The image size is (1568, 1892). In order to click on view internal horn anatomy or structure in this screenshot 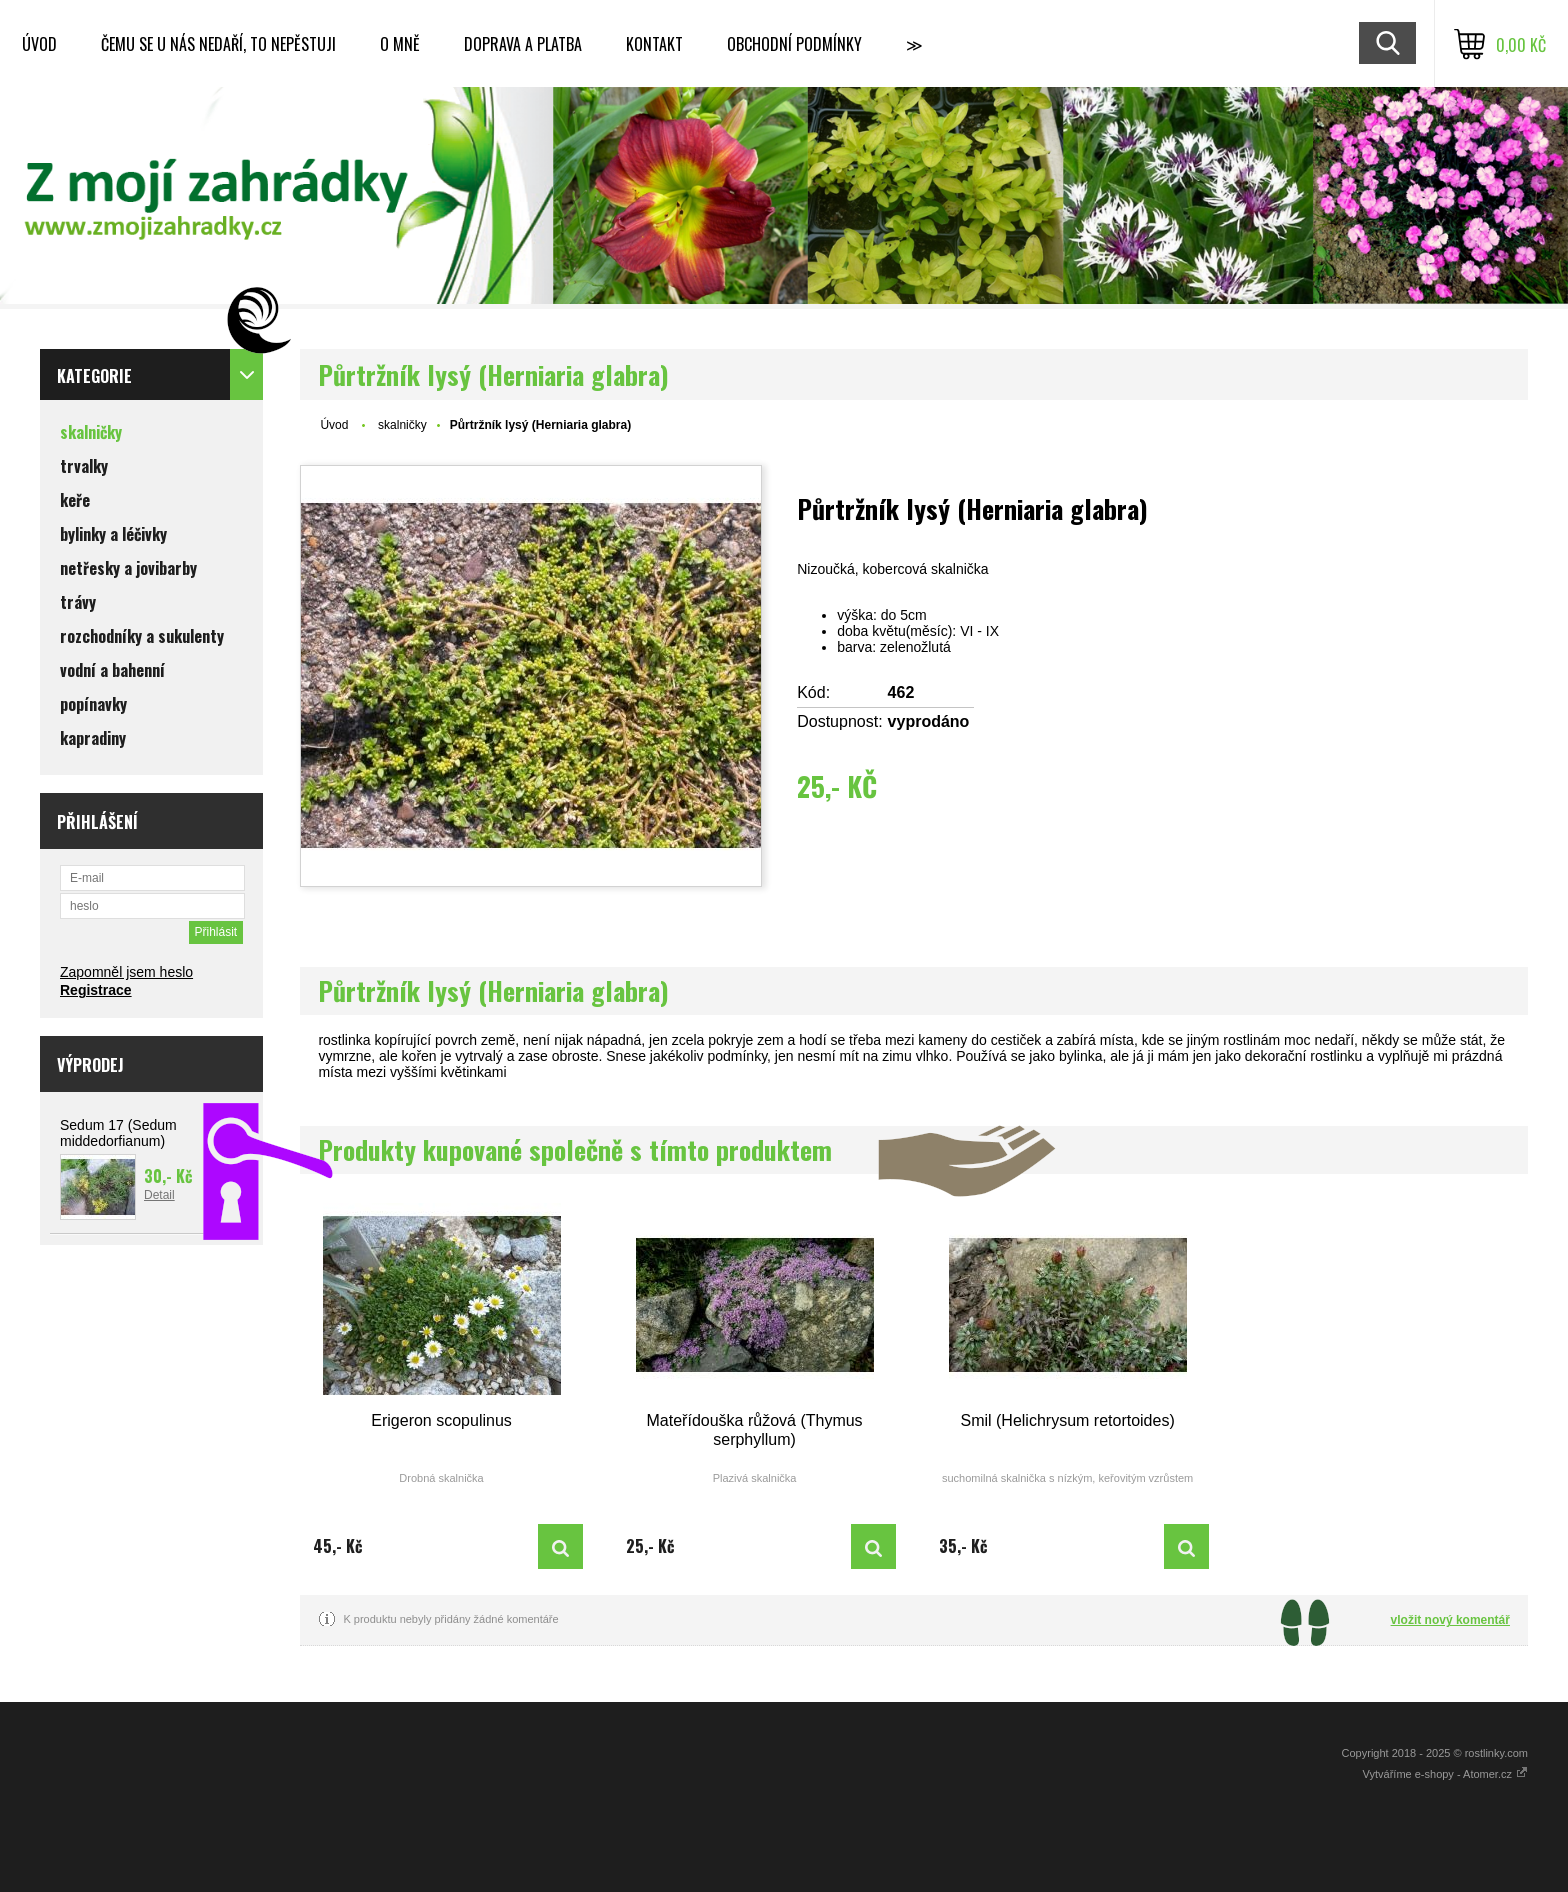, I will do `click(258, 320)`.